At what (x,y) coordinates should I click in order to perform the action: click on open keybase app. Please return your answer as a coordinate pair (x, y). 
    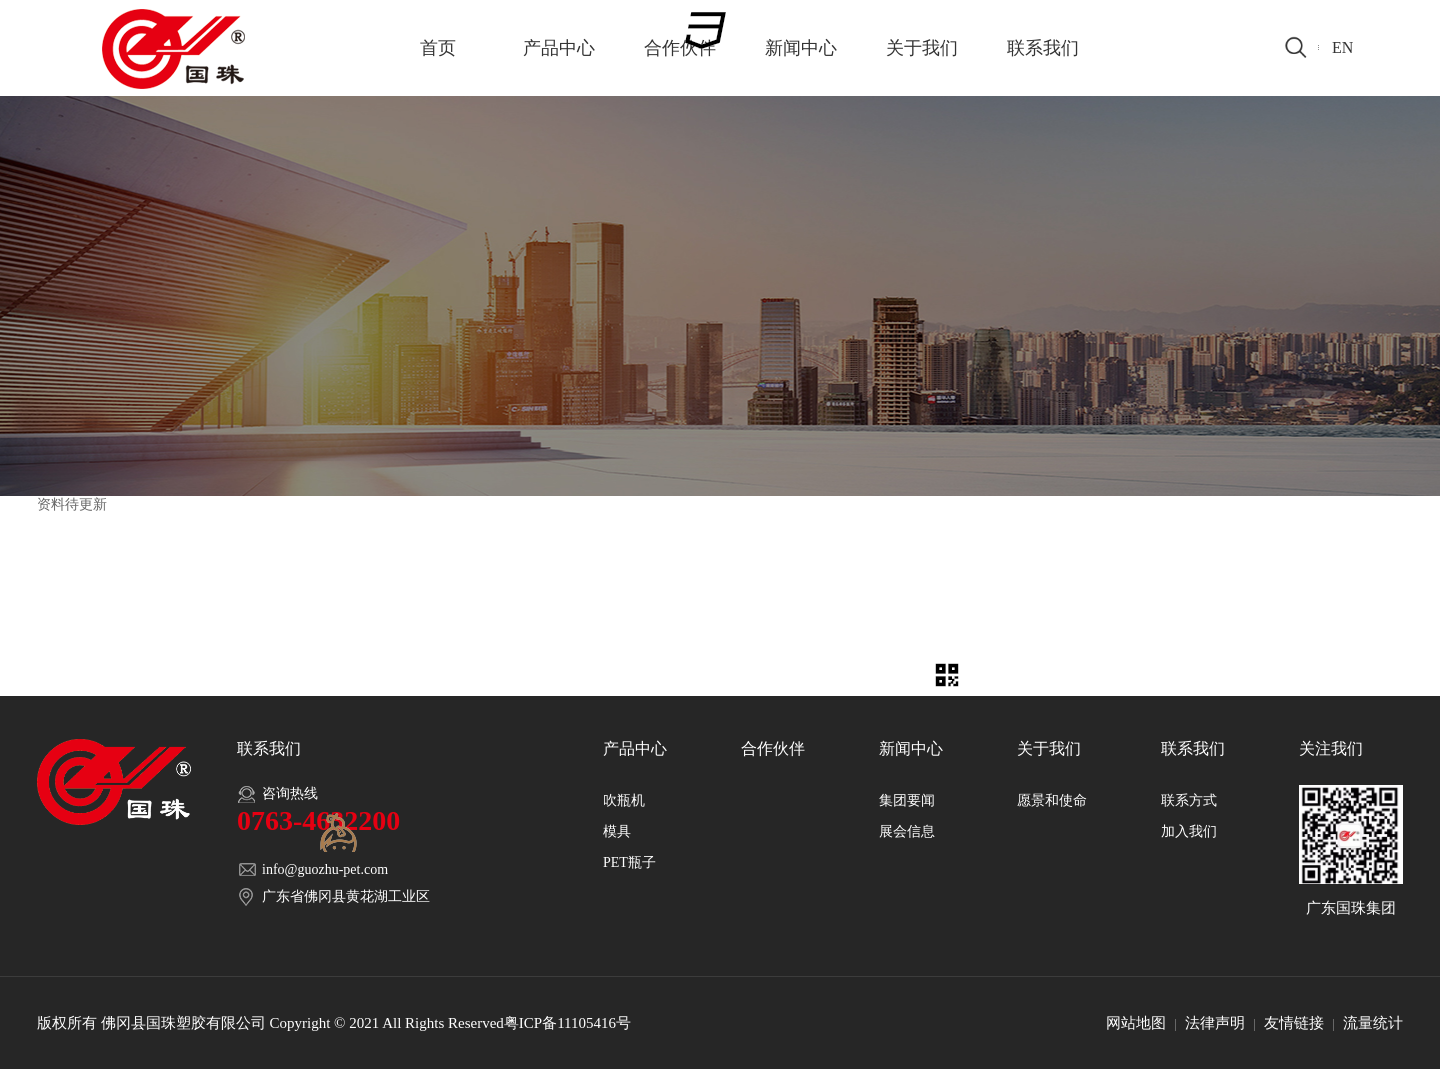
    Looking at the image, I should click on (338, 832).